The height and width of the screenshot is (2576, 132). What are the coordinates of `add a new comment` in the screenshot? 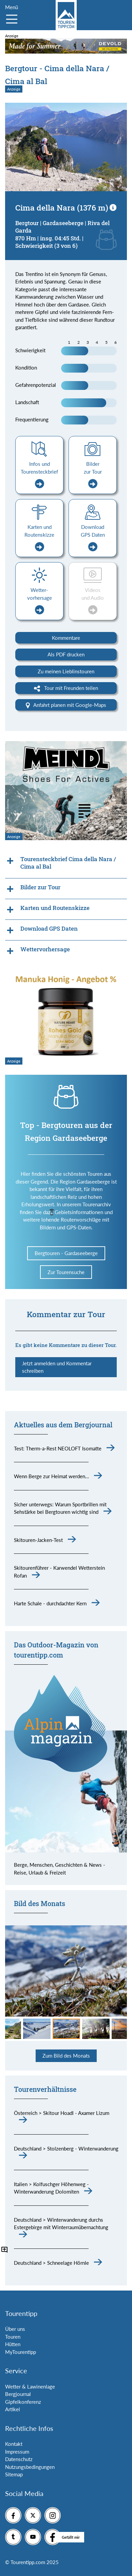 It's located at (4, 2250).